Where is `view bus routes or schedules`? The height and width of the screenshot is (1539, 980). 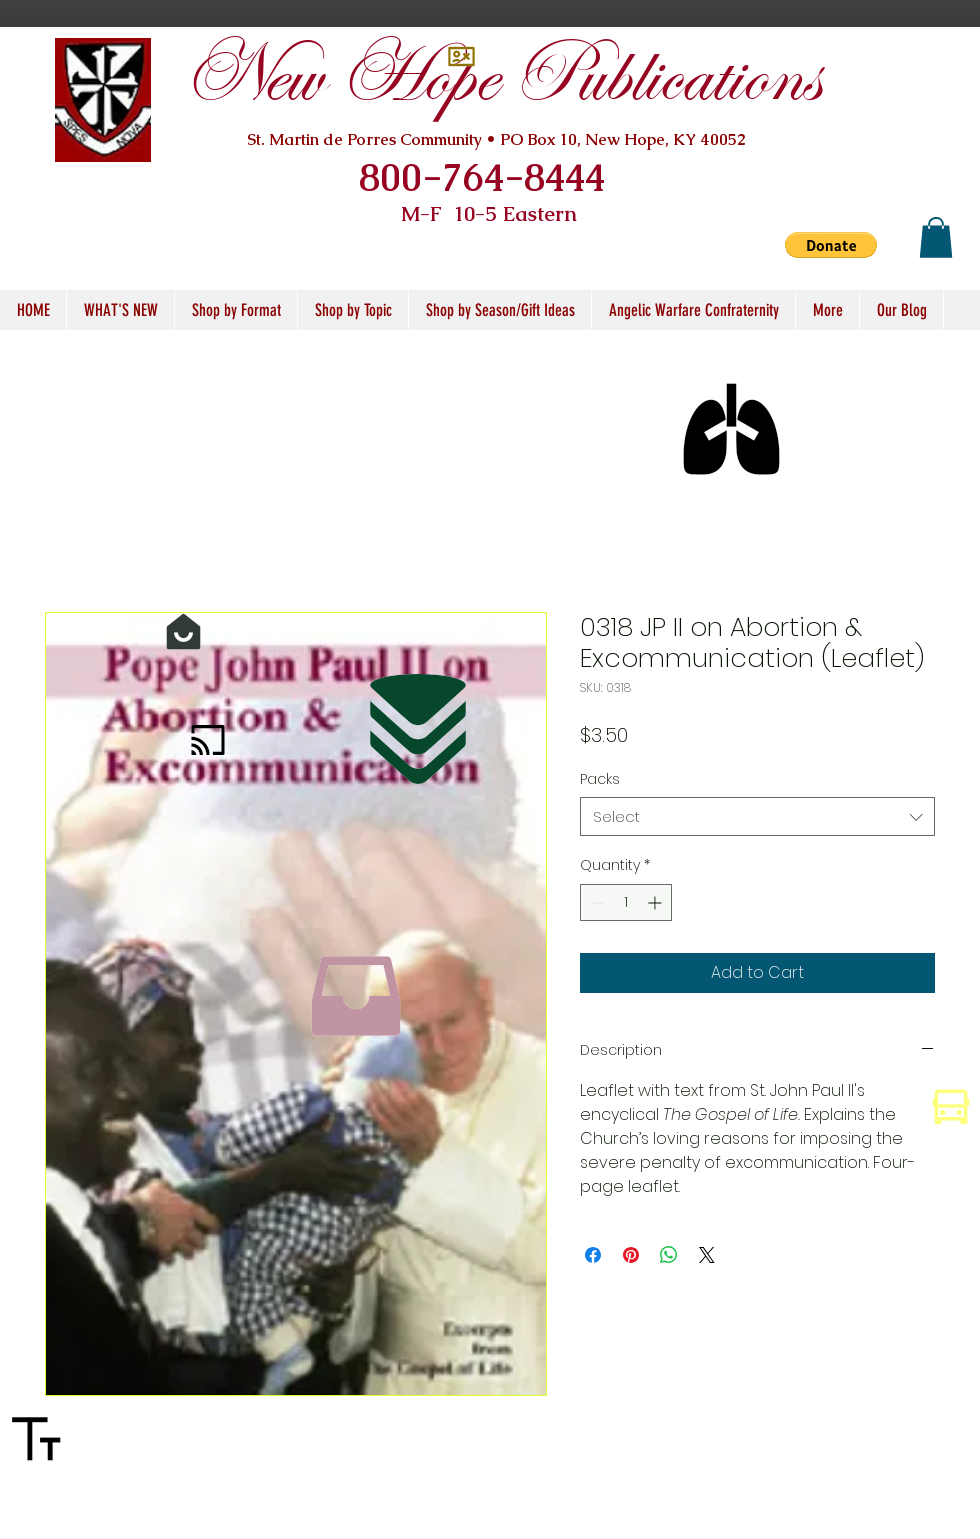
view bus routes or schedules is located at coordinates (951, 1106).